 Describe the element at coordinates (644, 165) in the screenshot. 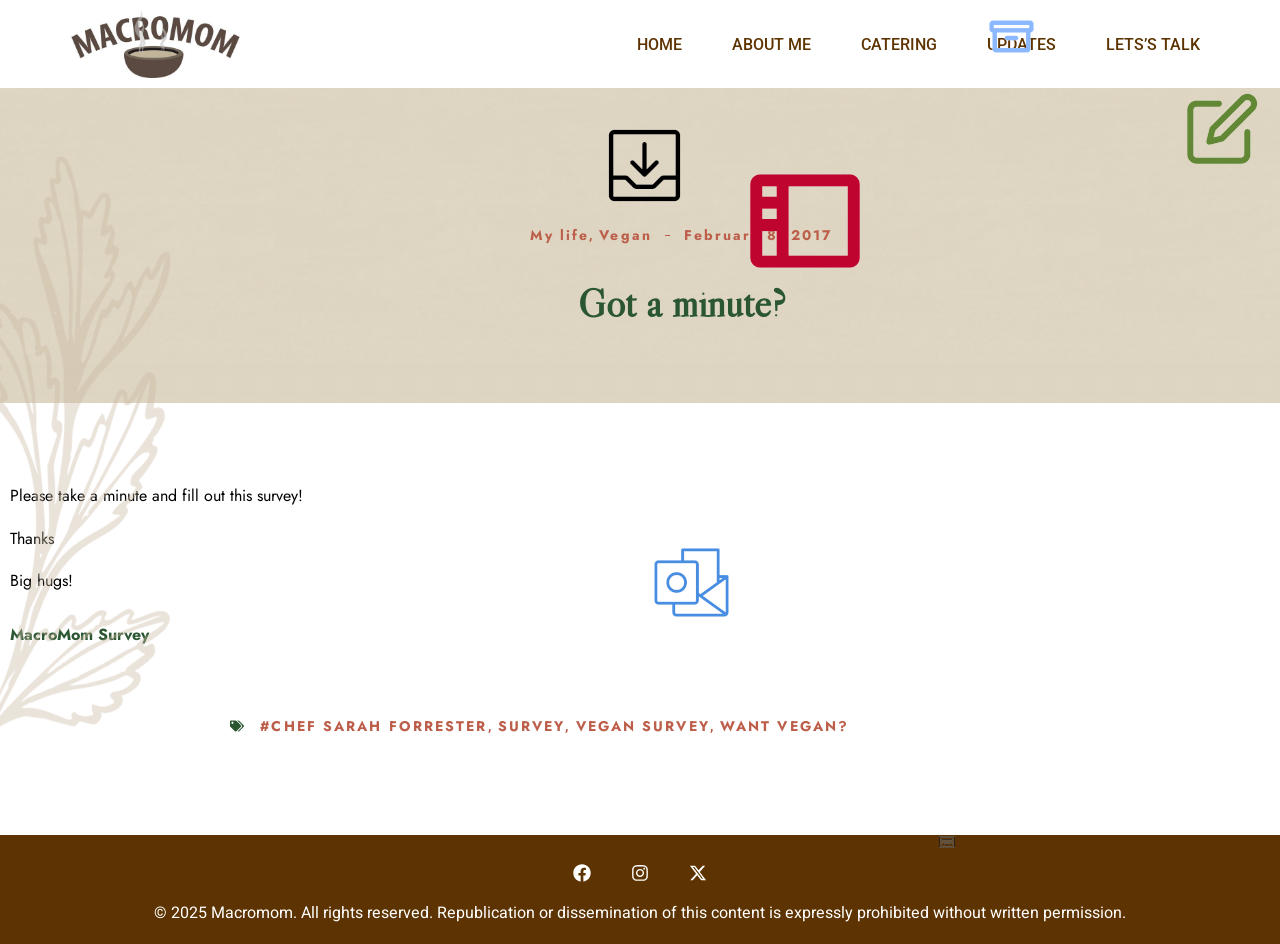

I see `download file to inbox or tray` at that location.